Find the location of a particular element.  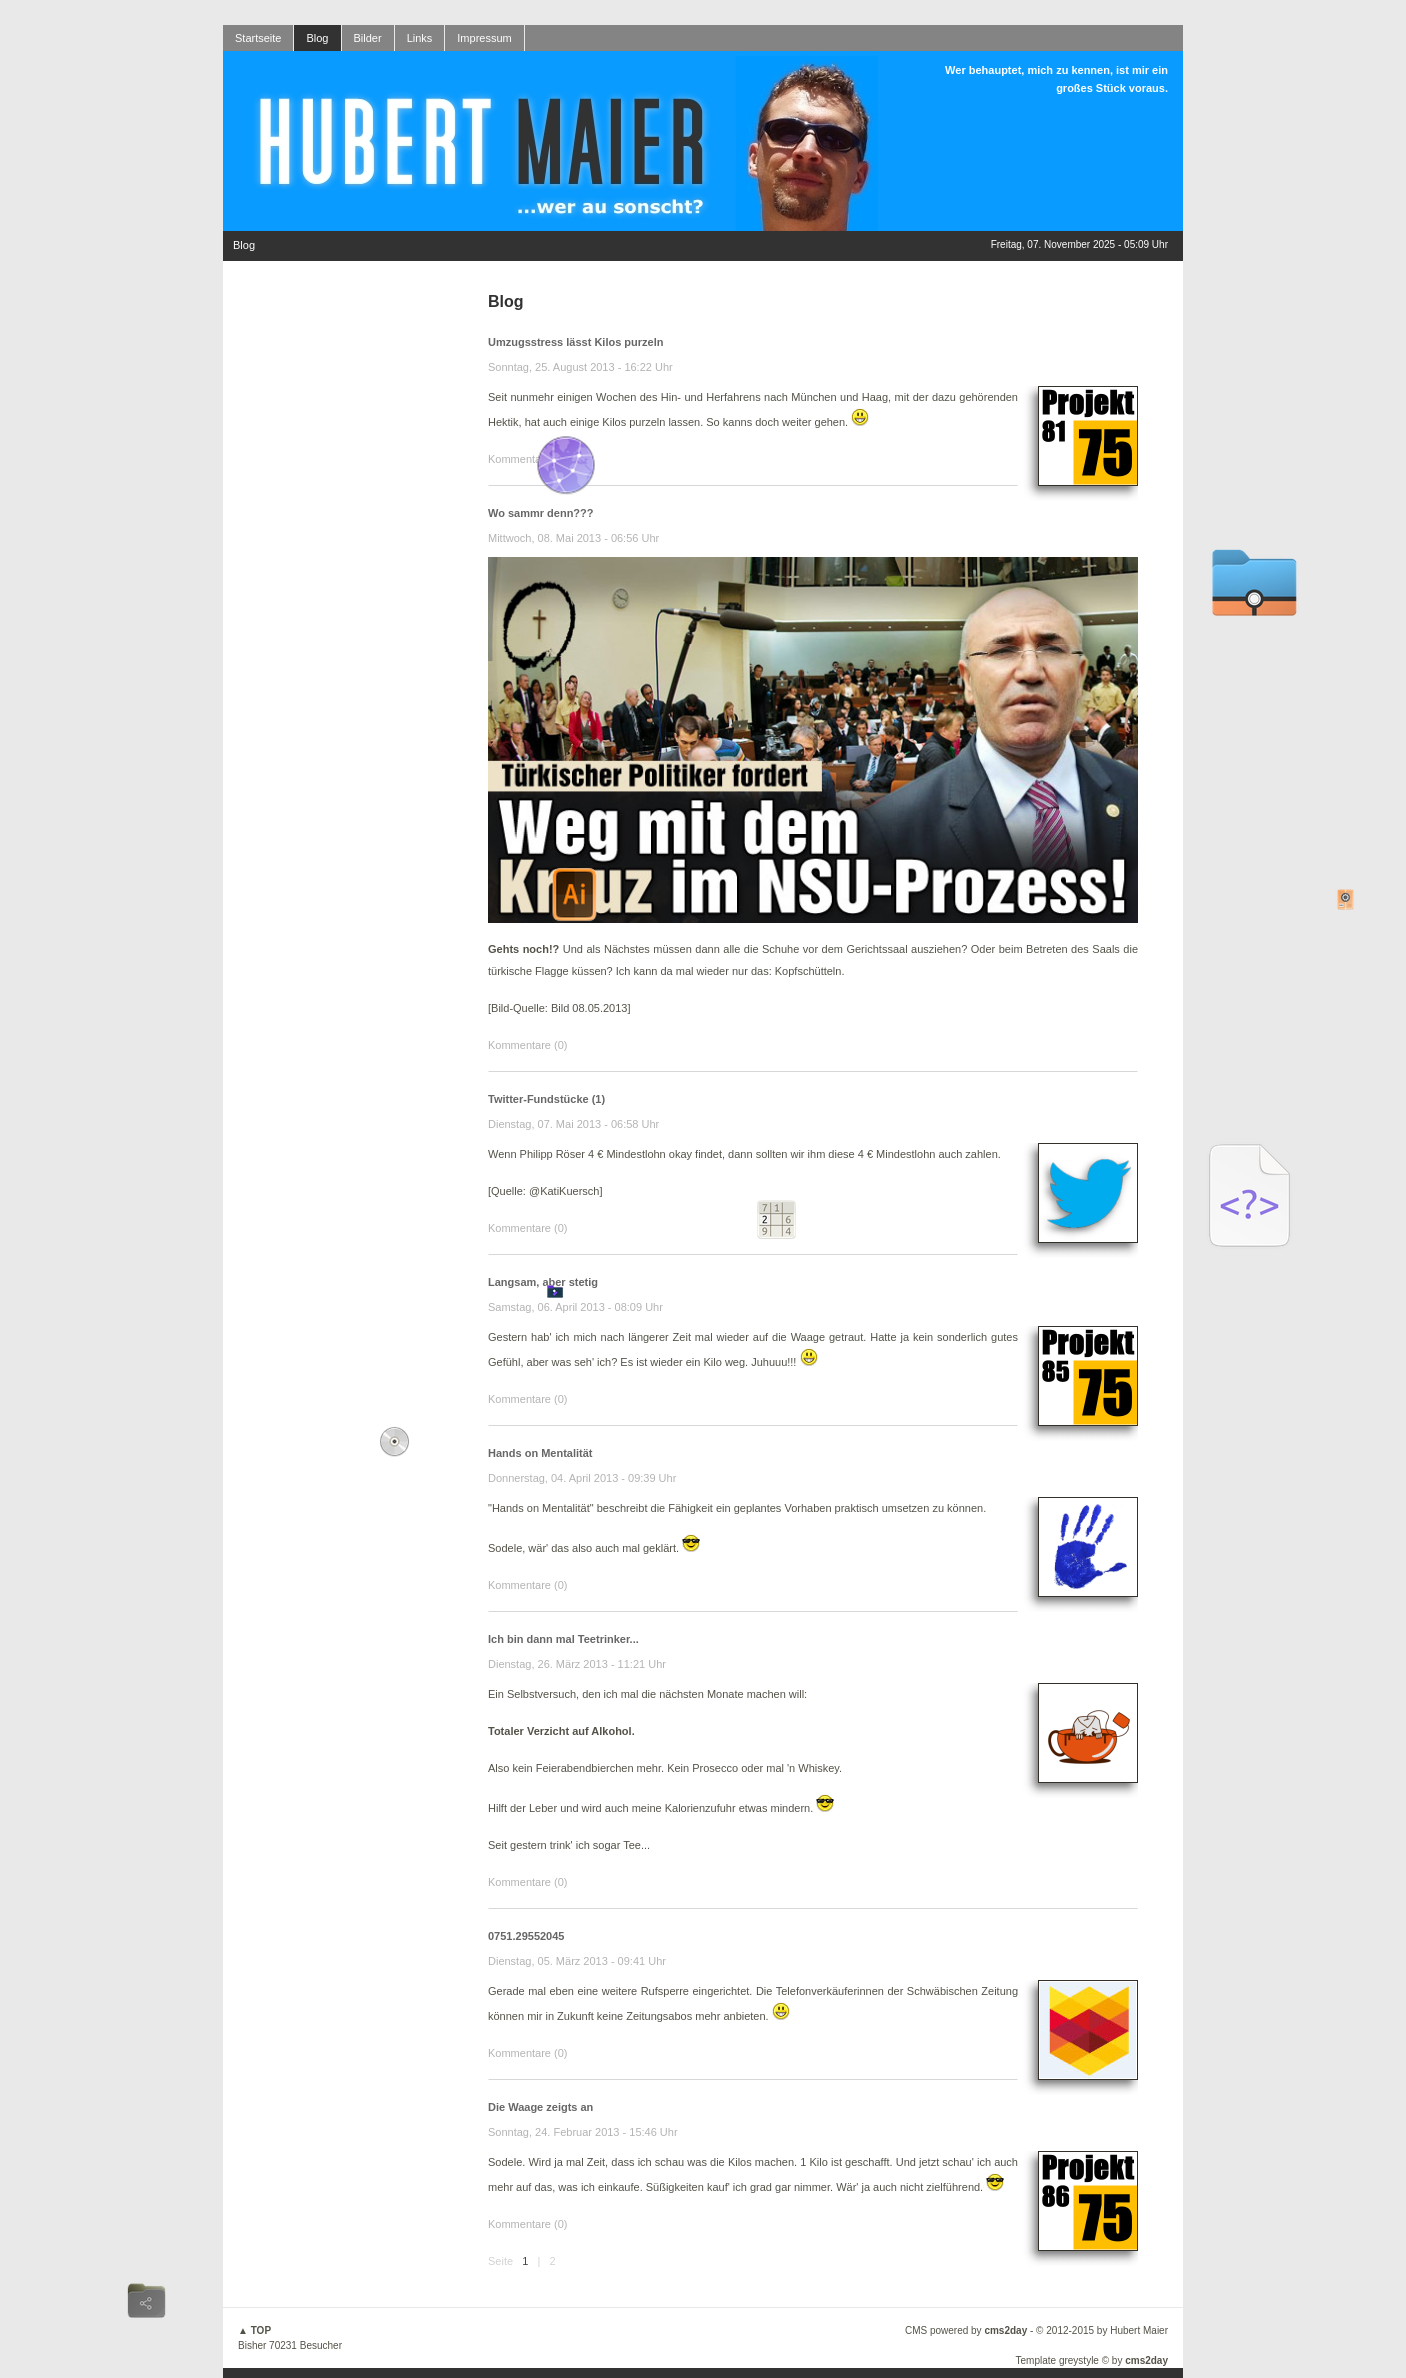

open an Adobe Illustrator file is located at coordinates (574, 894).